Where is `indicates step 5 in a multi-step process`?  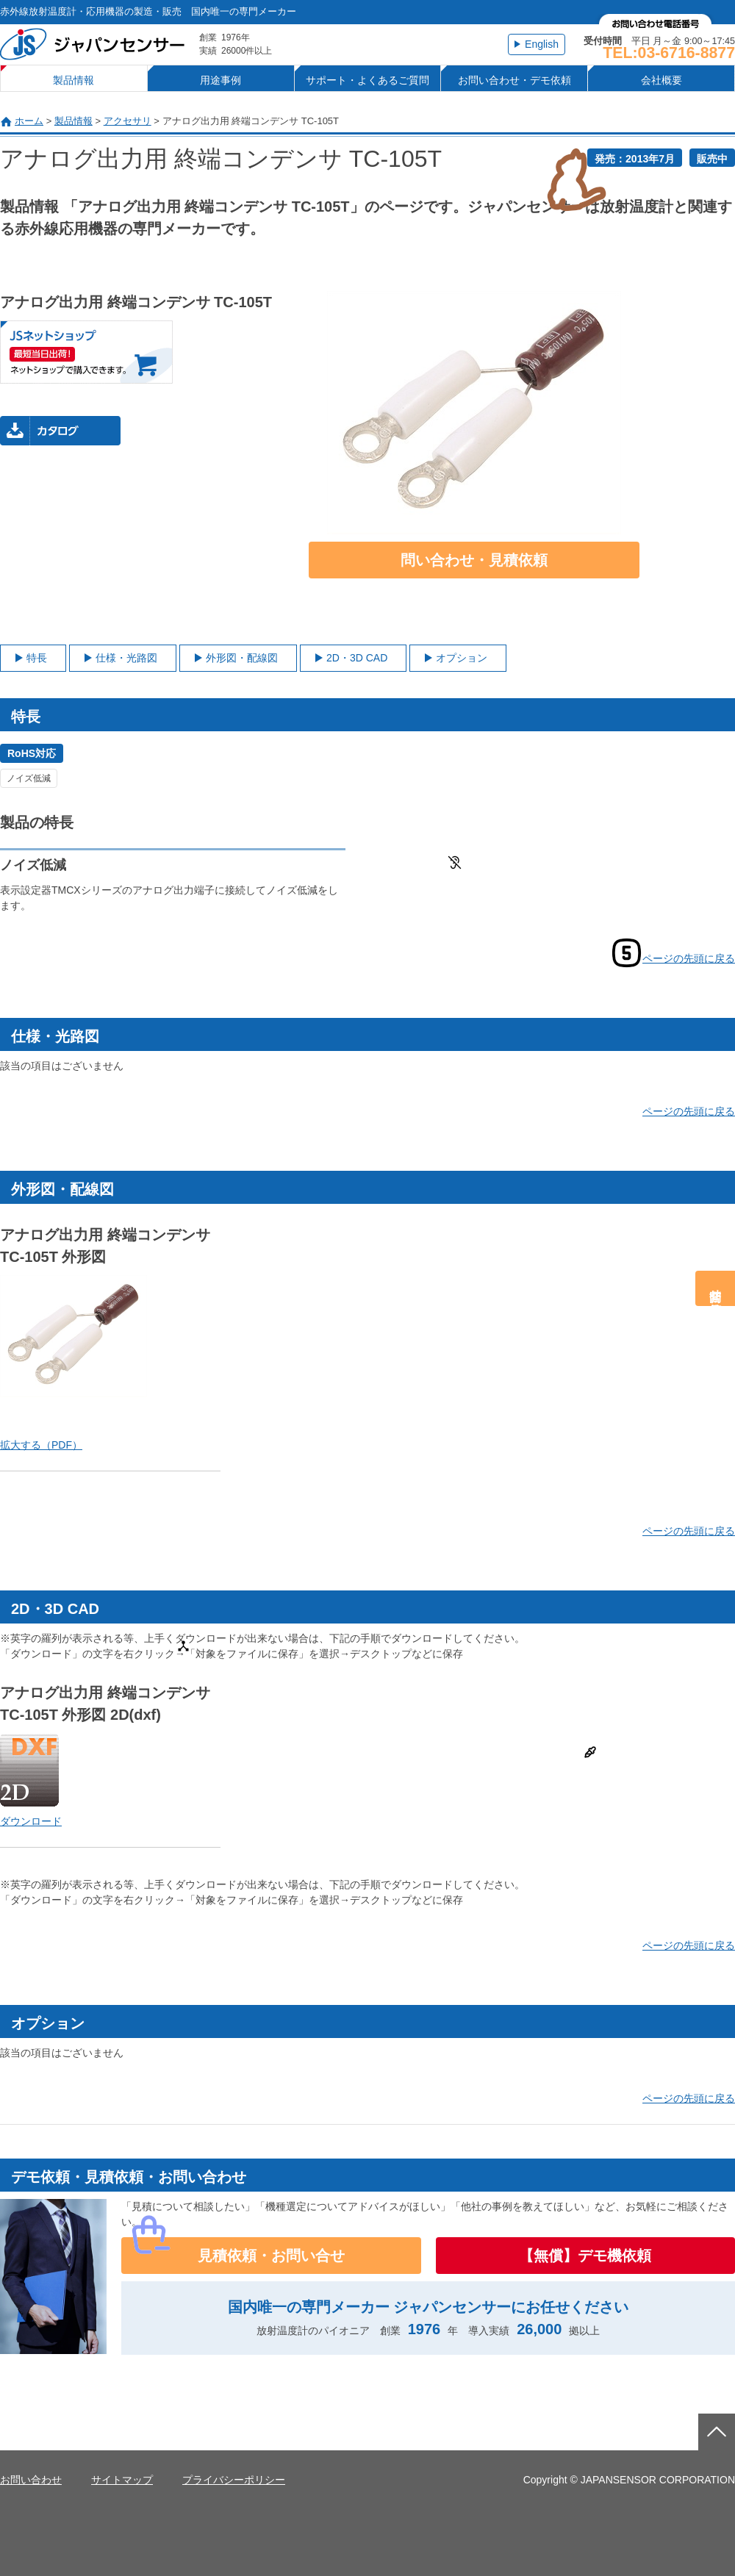 indicates step 5 in a multi-step process is located at coordinates (626, 952).